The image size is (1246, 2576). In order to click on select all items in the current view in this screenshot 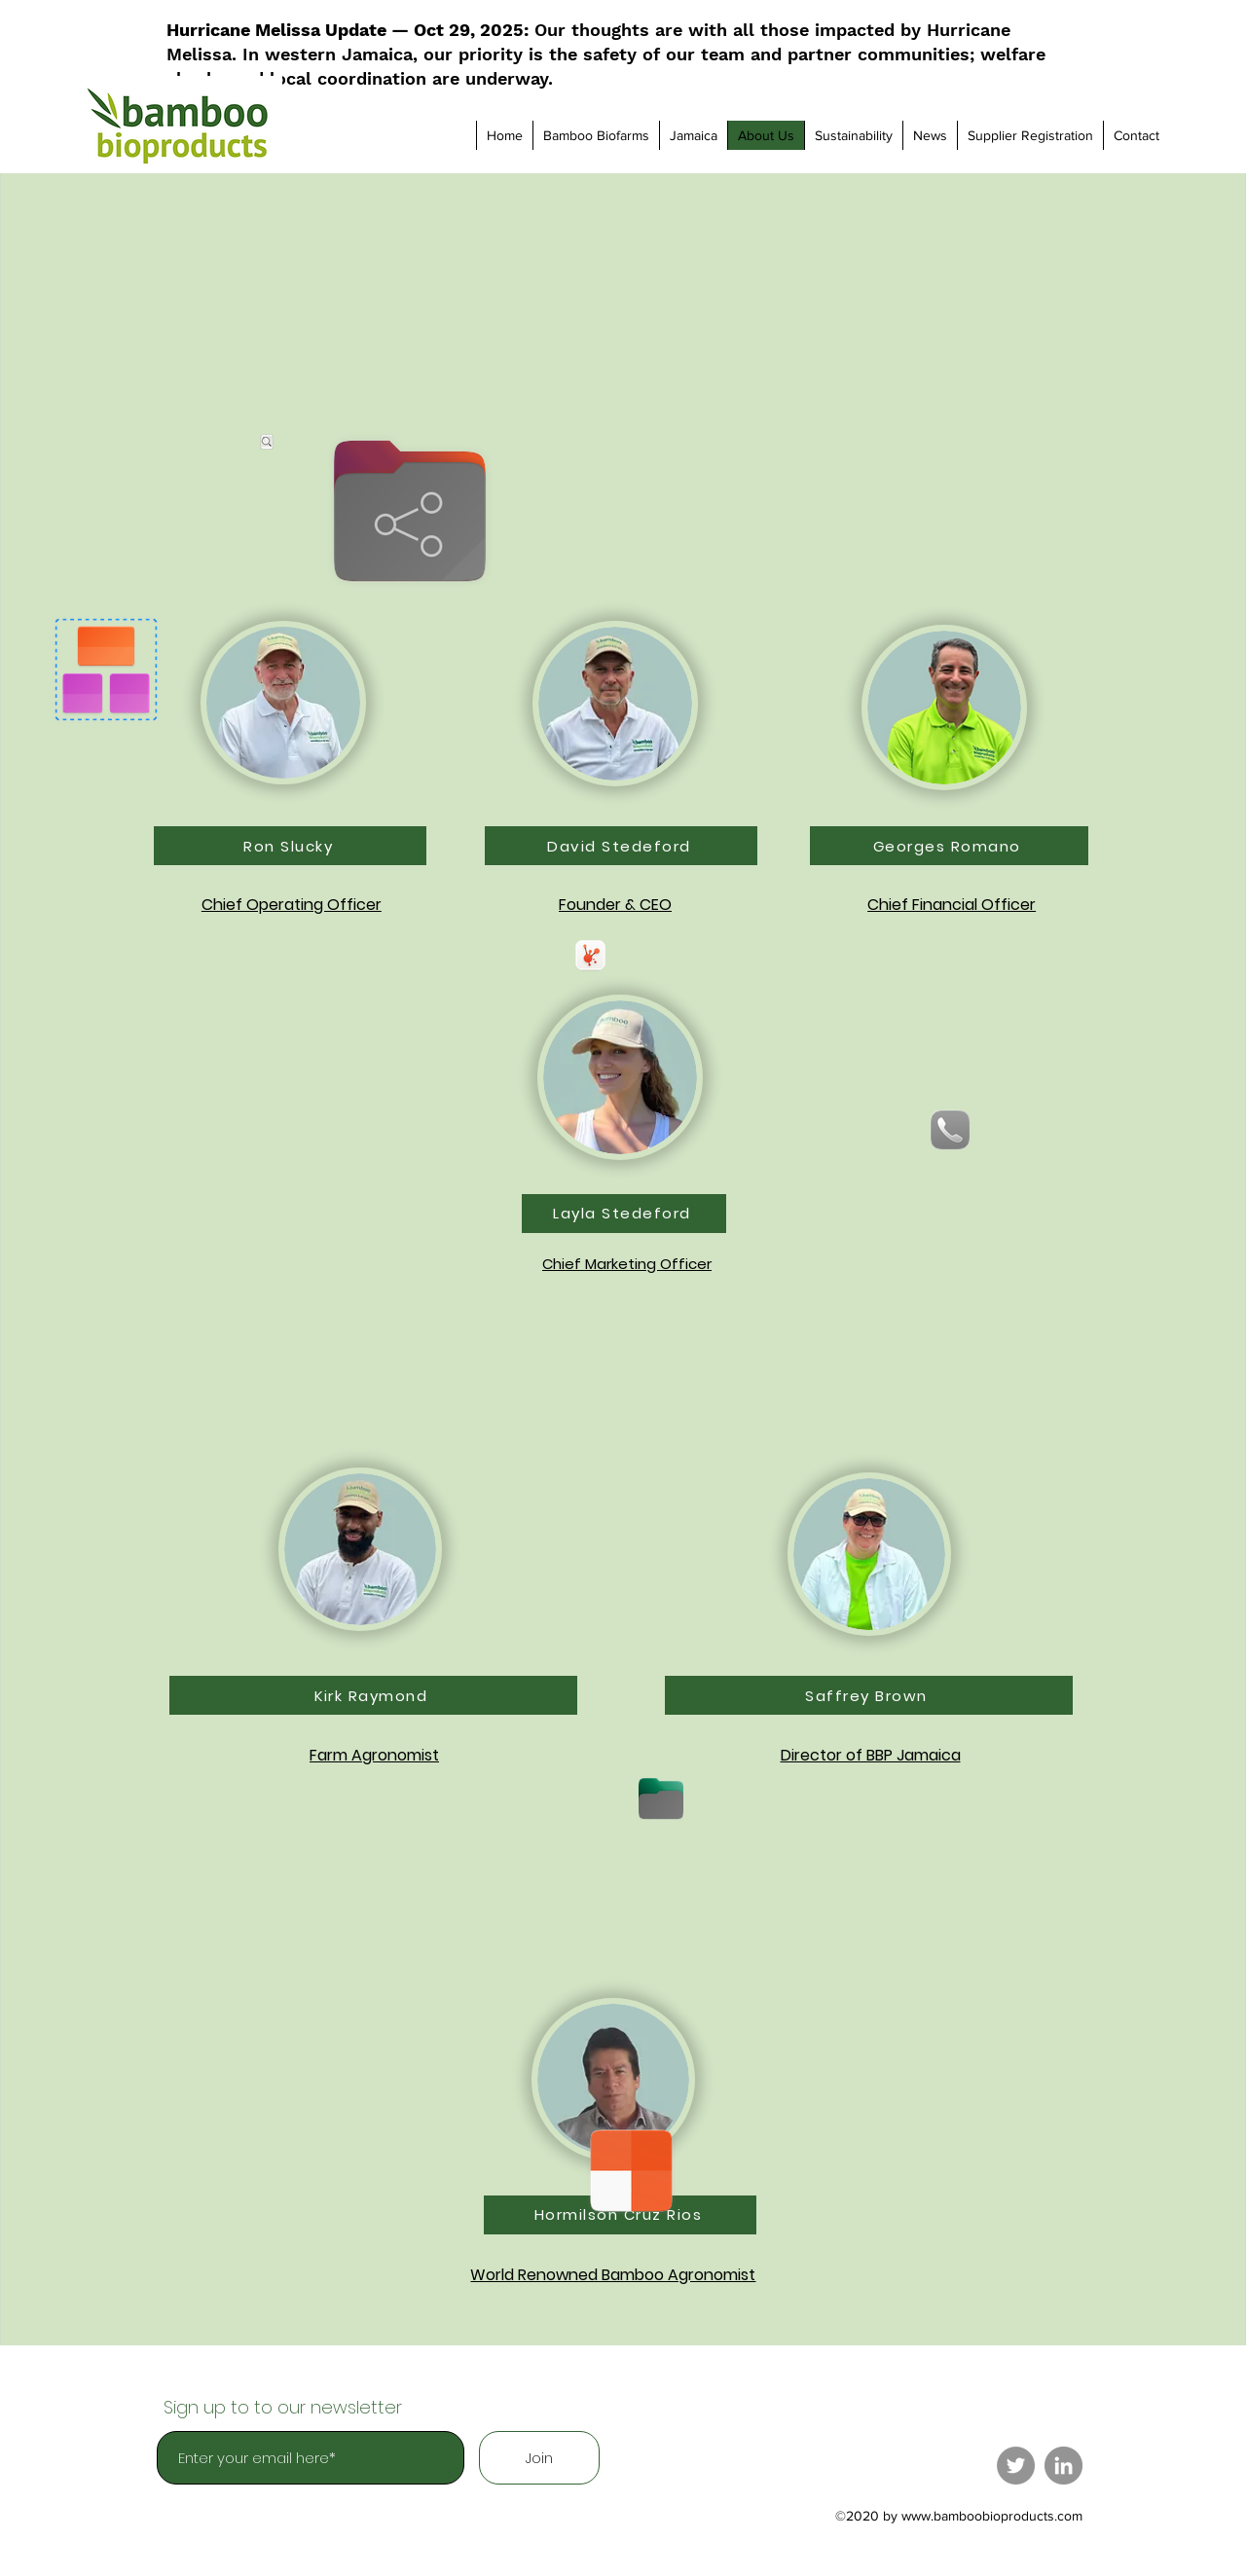, I will do `click(106, 670)`.